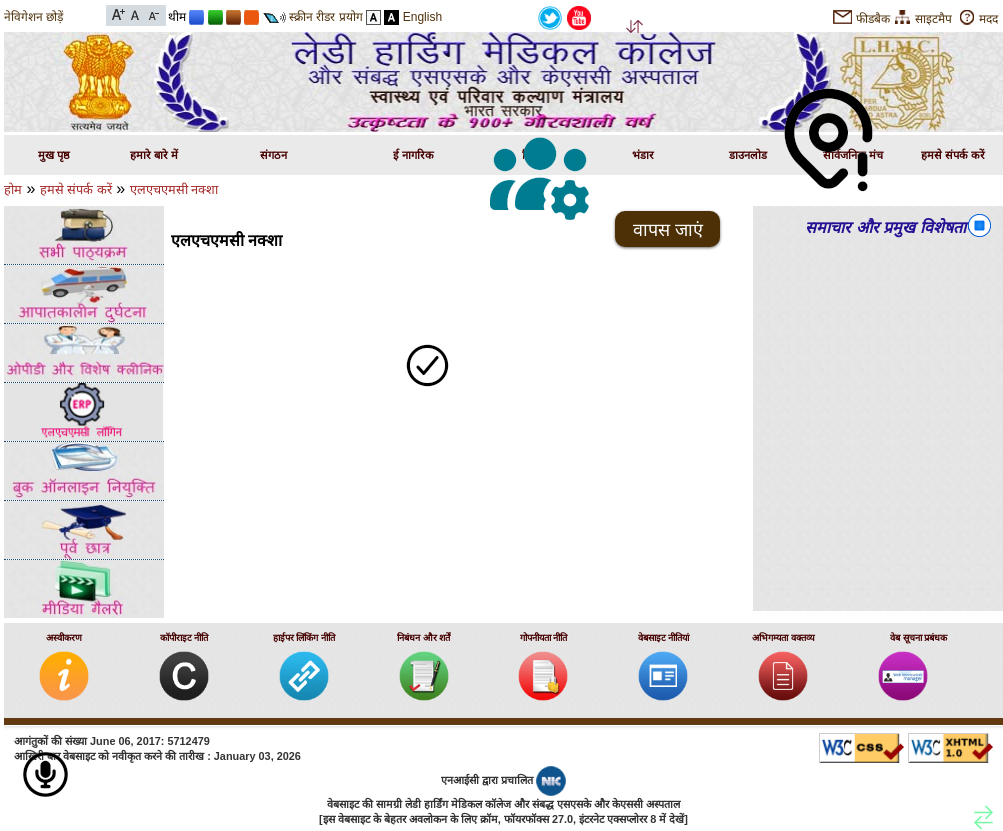 The width and height of the screenshot is (1003, 831). Describe the element at coordinates (540, 175) in the screenshot. I see `manage user group settings` at that location.